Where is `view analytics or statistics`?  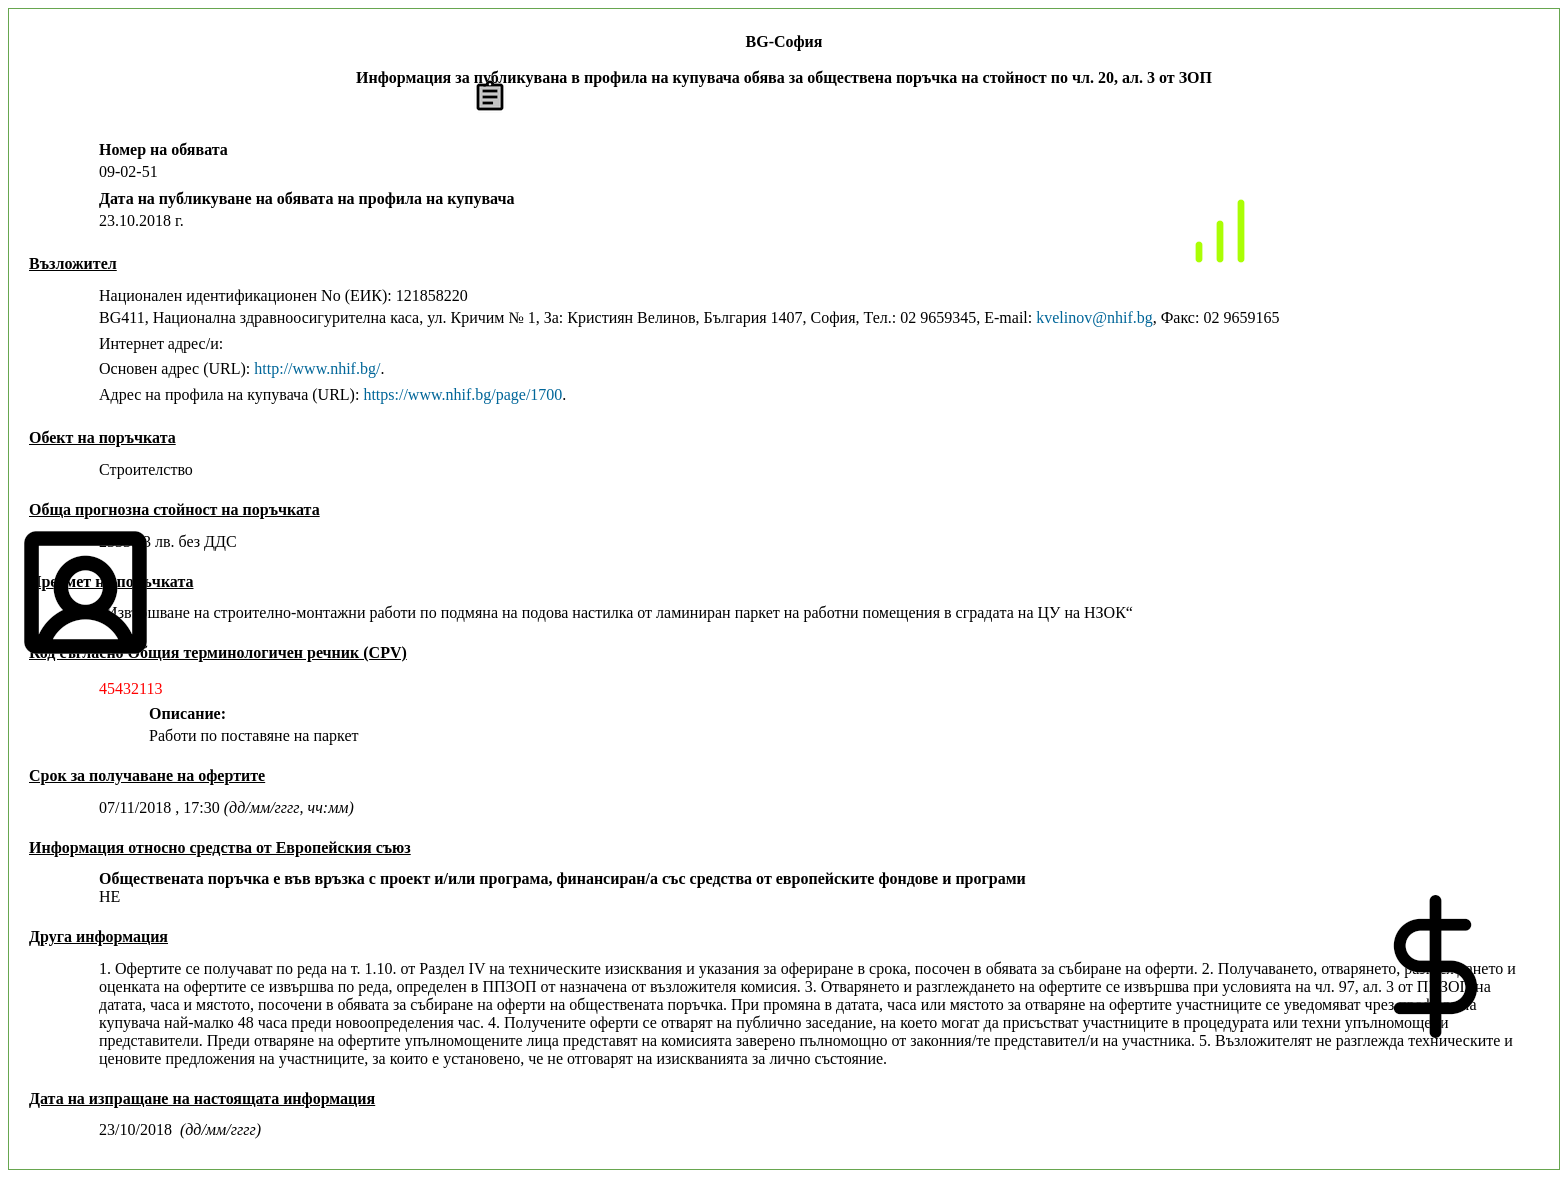 view analytics or statistics is located at coordinates (1220, 231).